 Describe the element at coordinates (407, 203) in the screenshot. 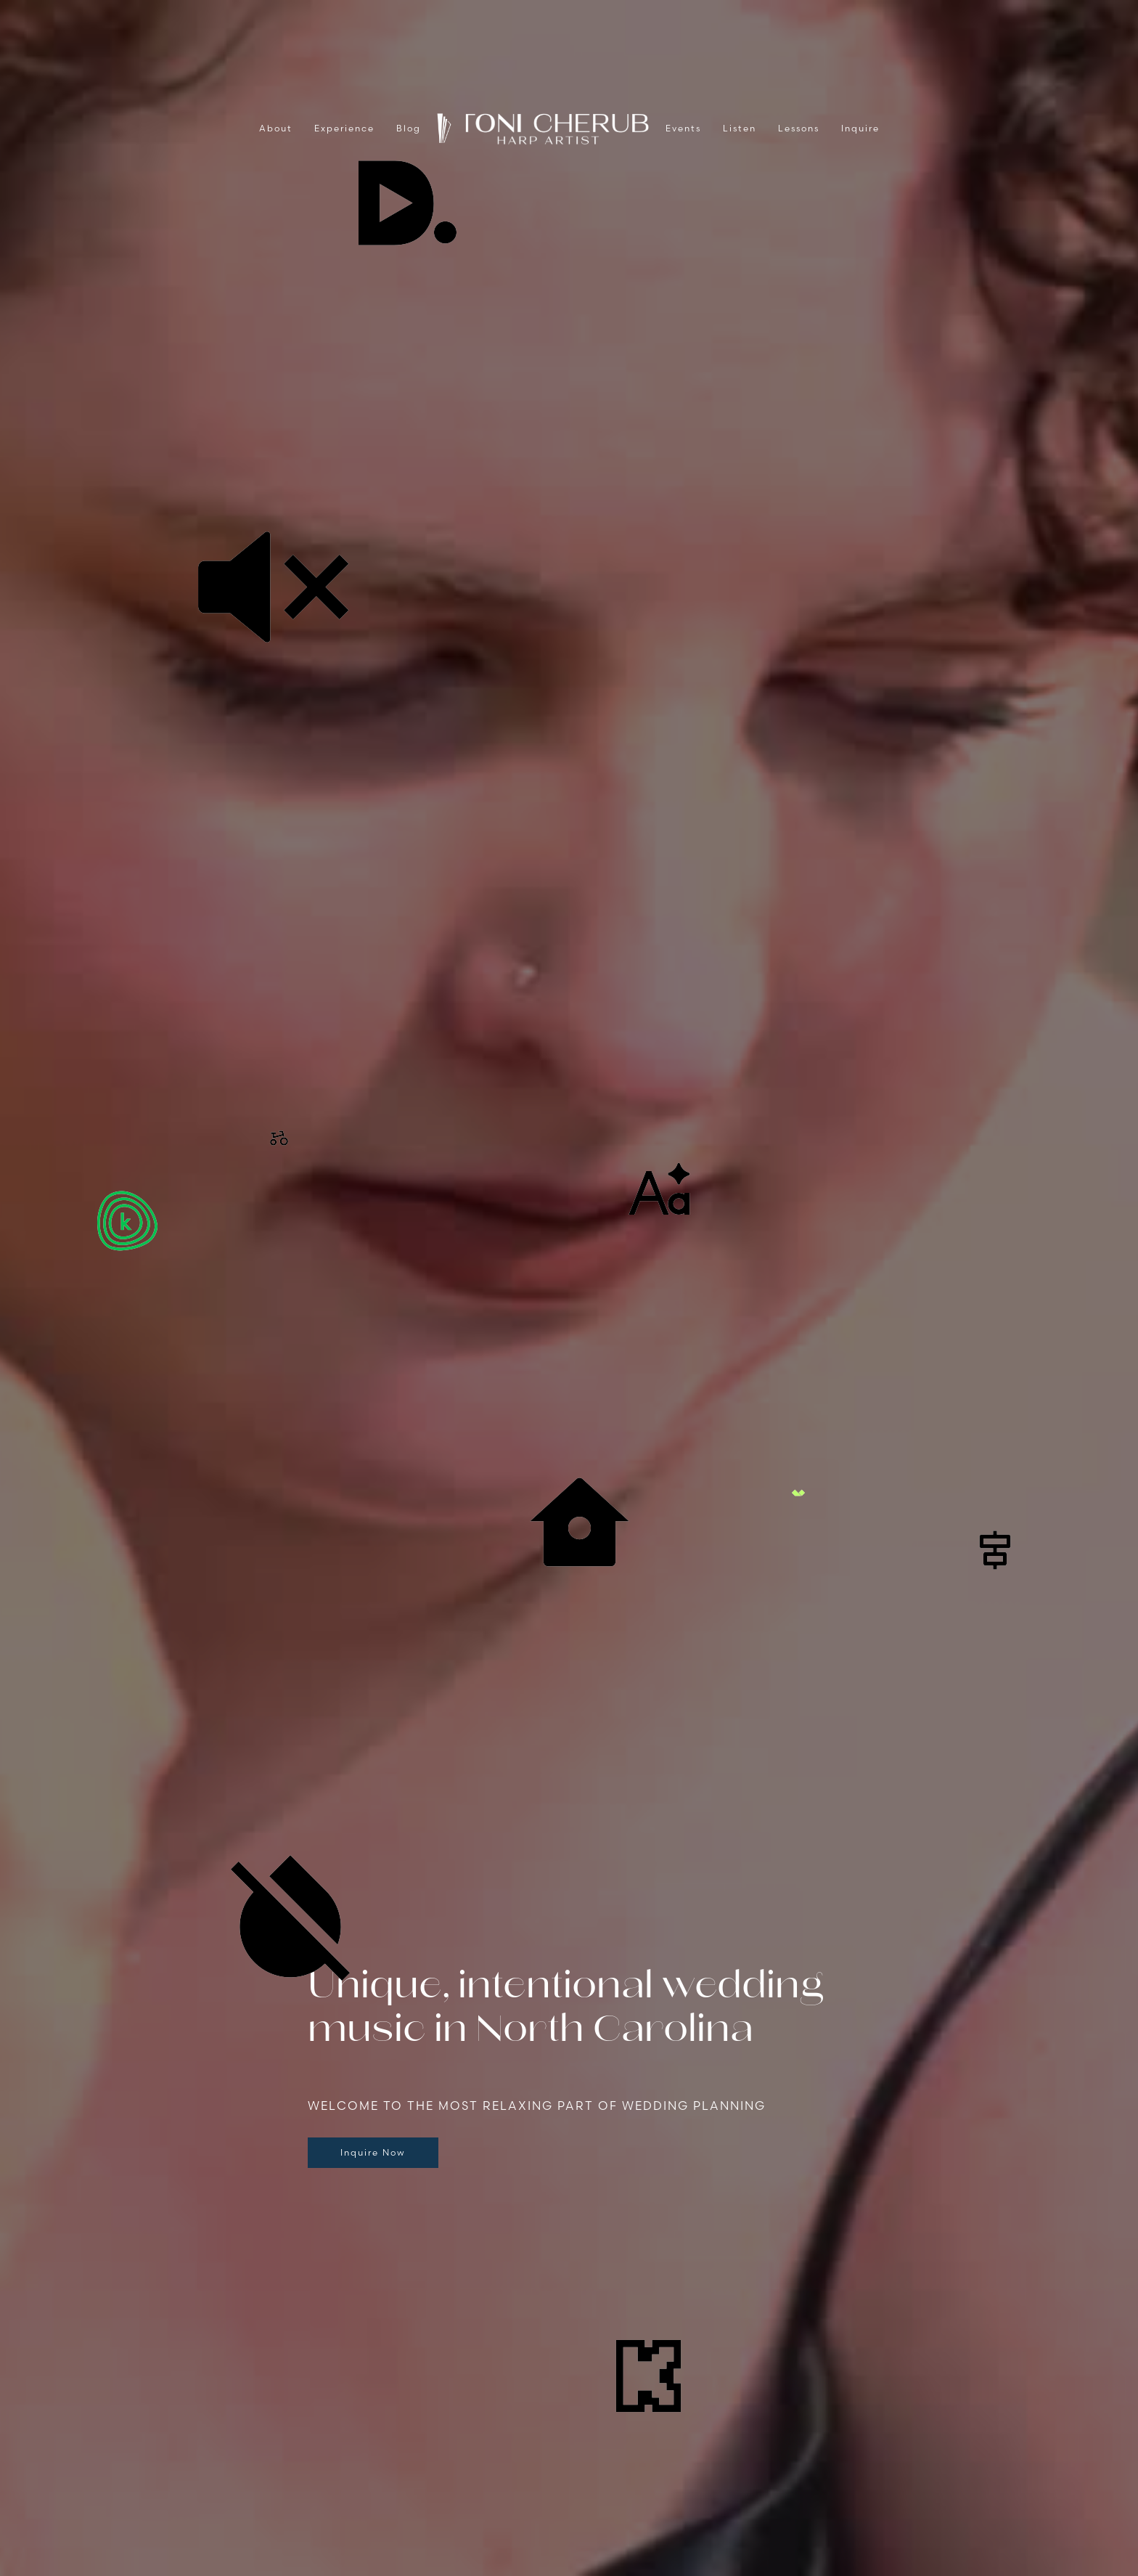

I see `open DTube video platform` at that location.